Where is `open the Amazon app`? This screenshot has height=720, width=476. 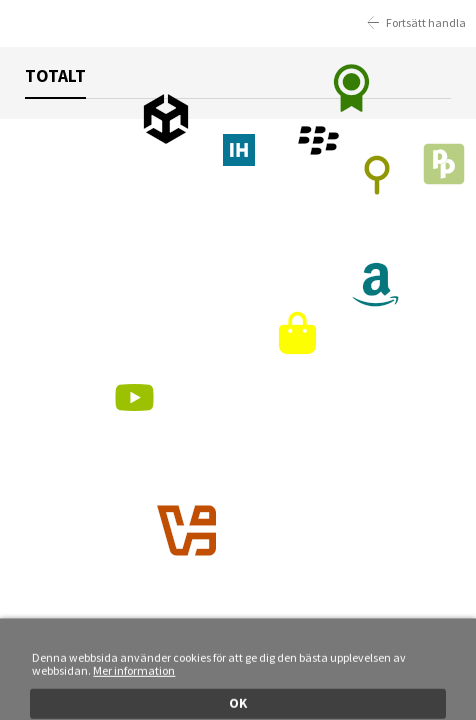 open the Amazon app is located at coordinates (375, 283).